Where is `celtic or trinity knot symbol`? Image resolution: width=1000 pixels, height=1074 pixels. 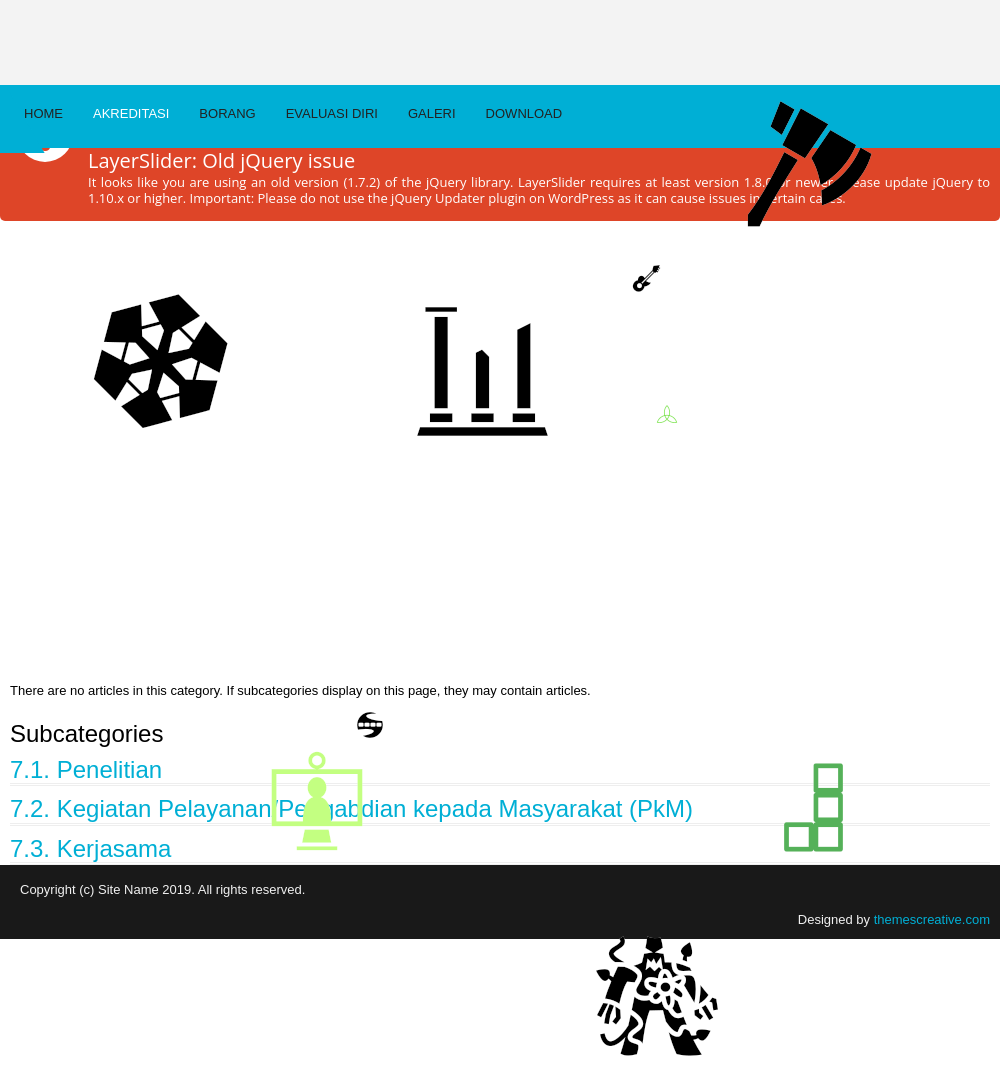
celtic or trinity knot symbol is located at coordinates (667, 414).